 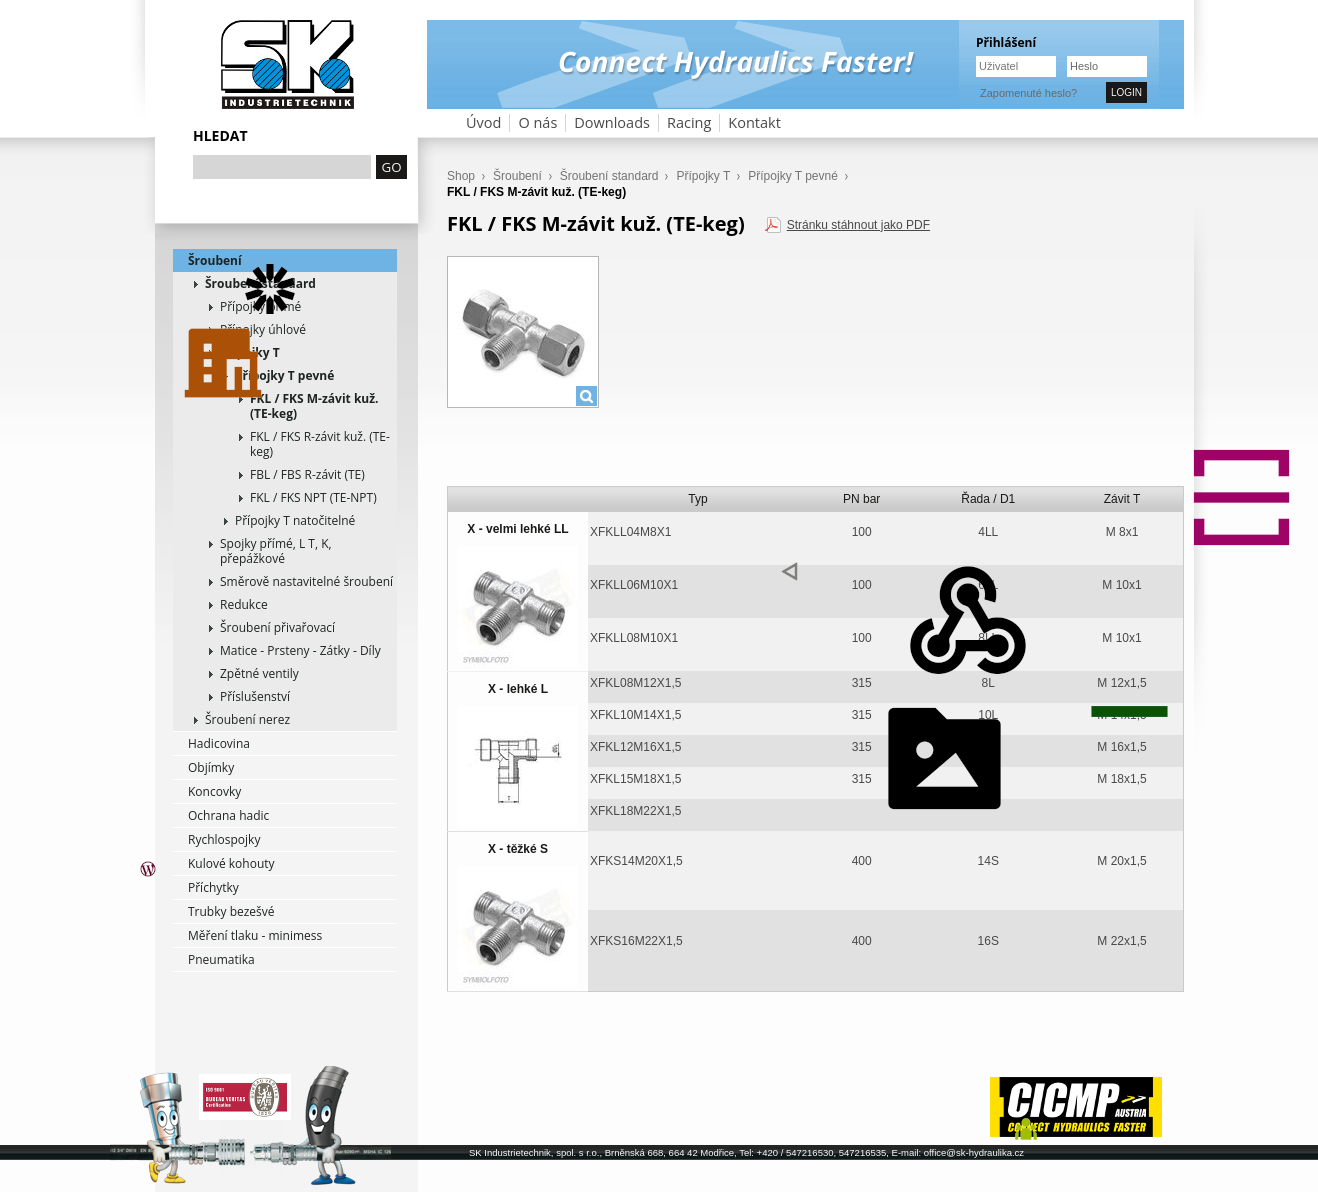 I want to click on configure webhook integrations, so click(x=968, y=623).